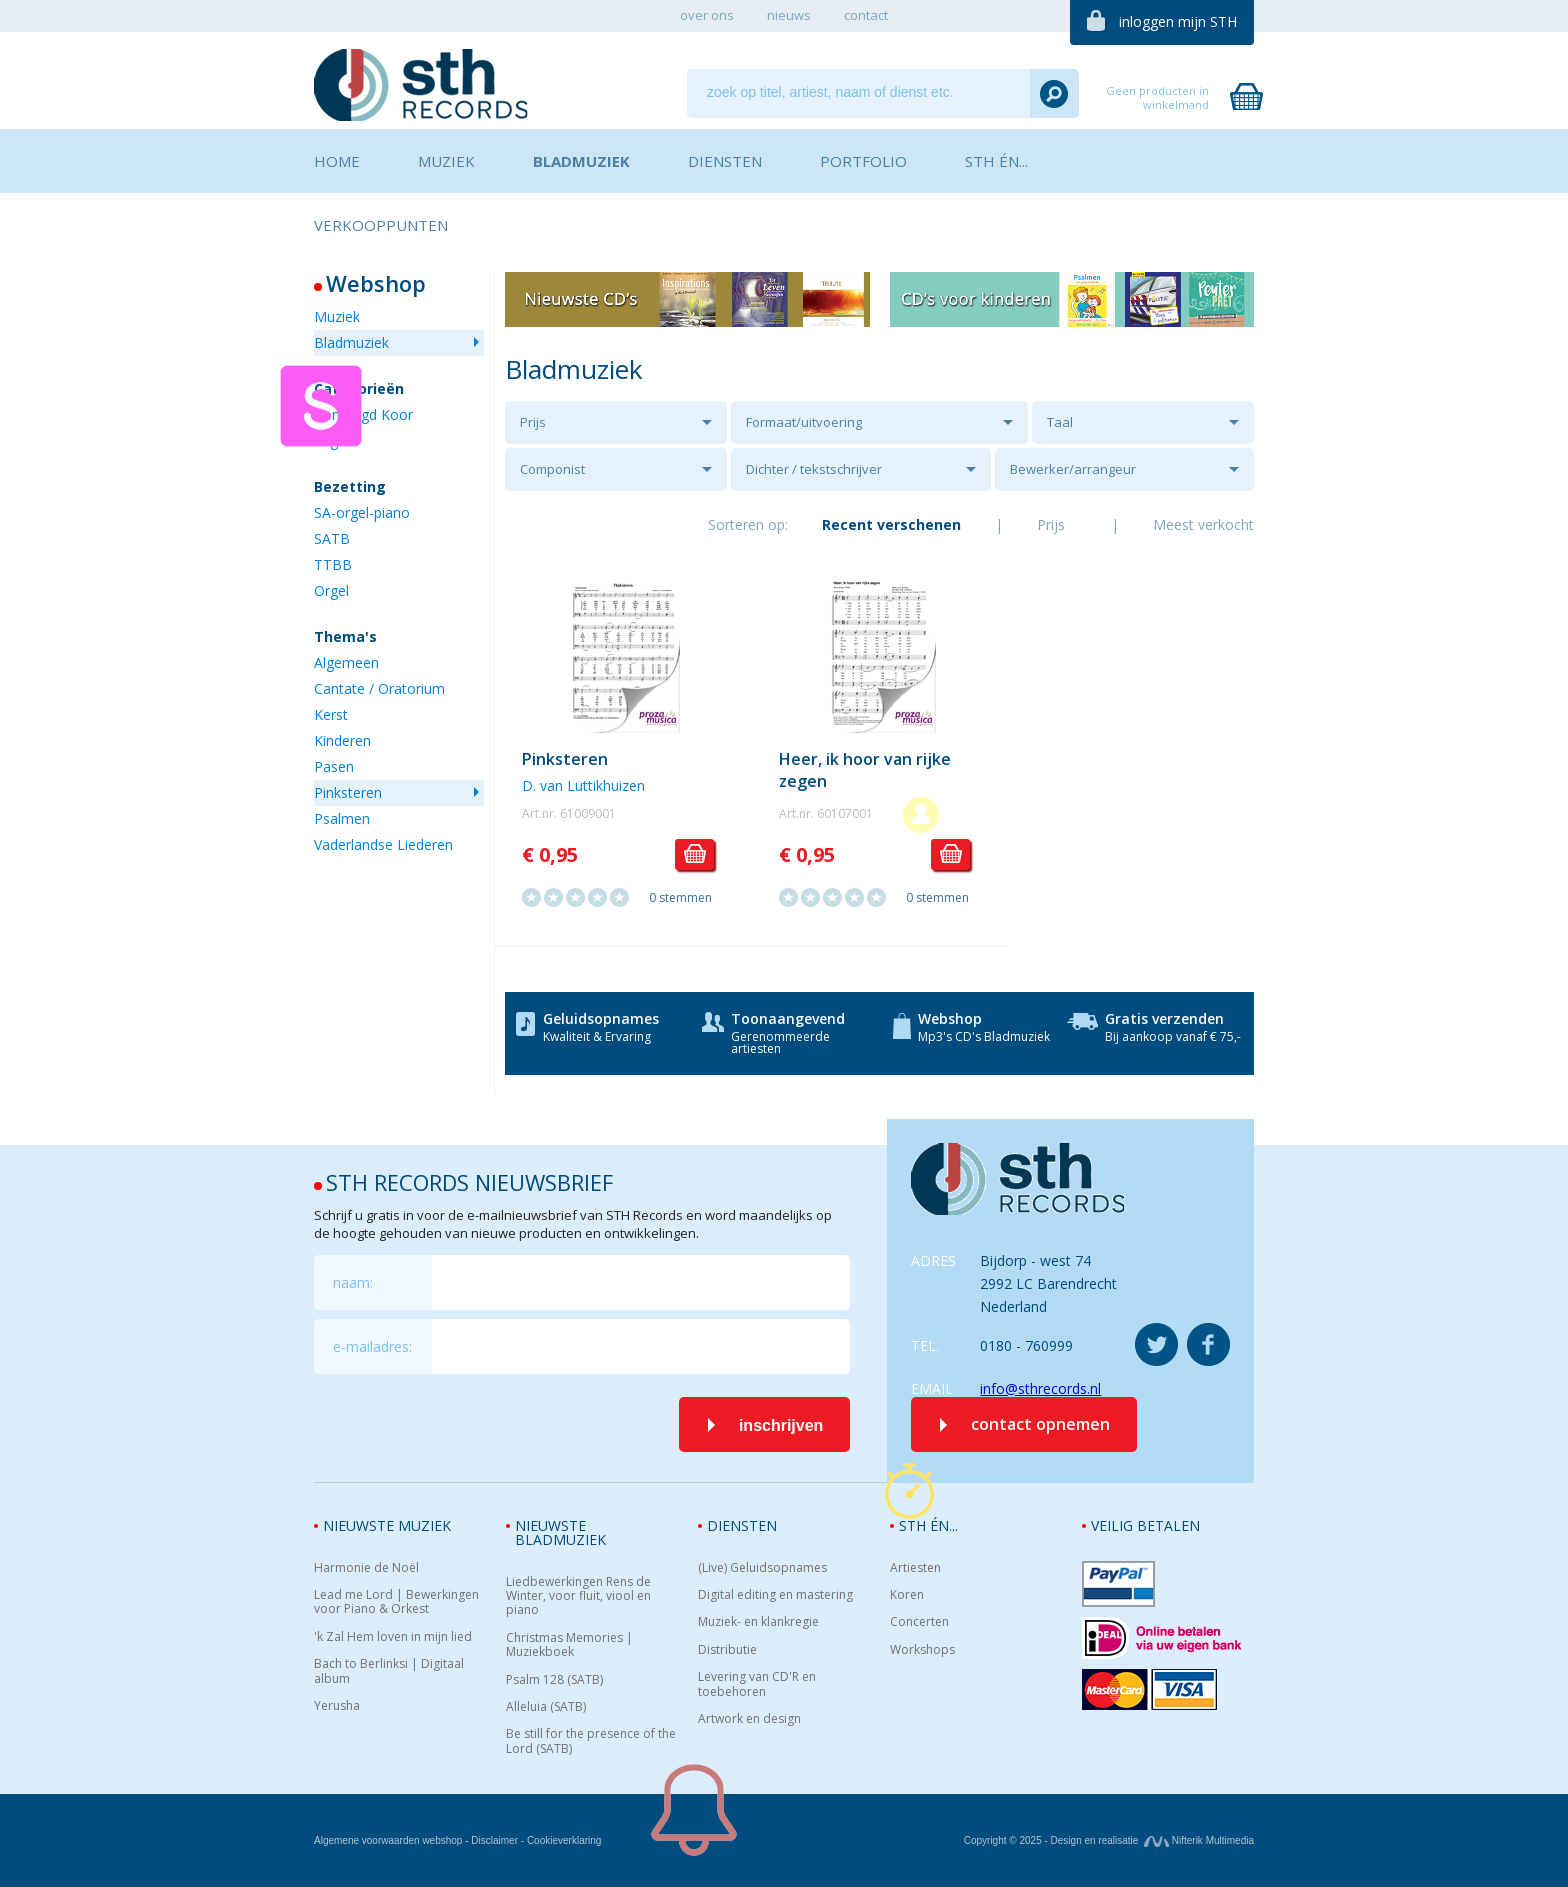 The image size is (1568, 1887). I want to click on stripe payment integration, so click(321, 406).